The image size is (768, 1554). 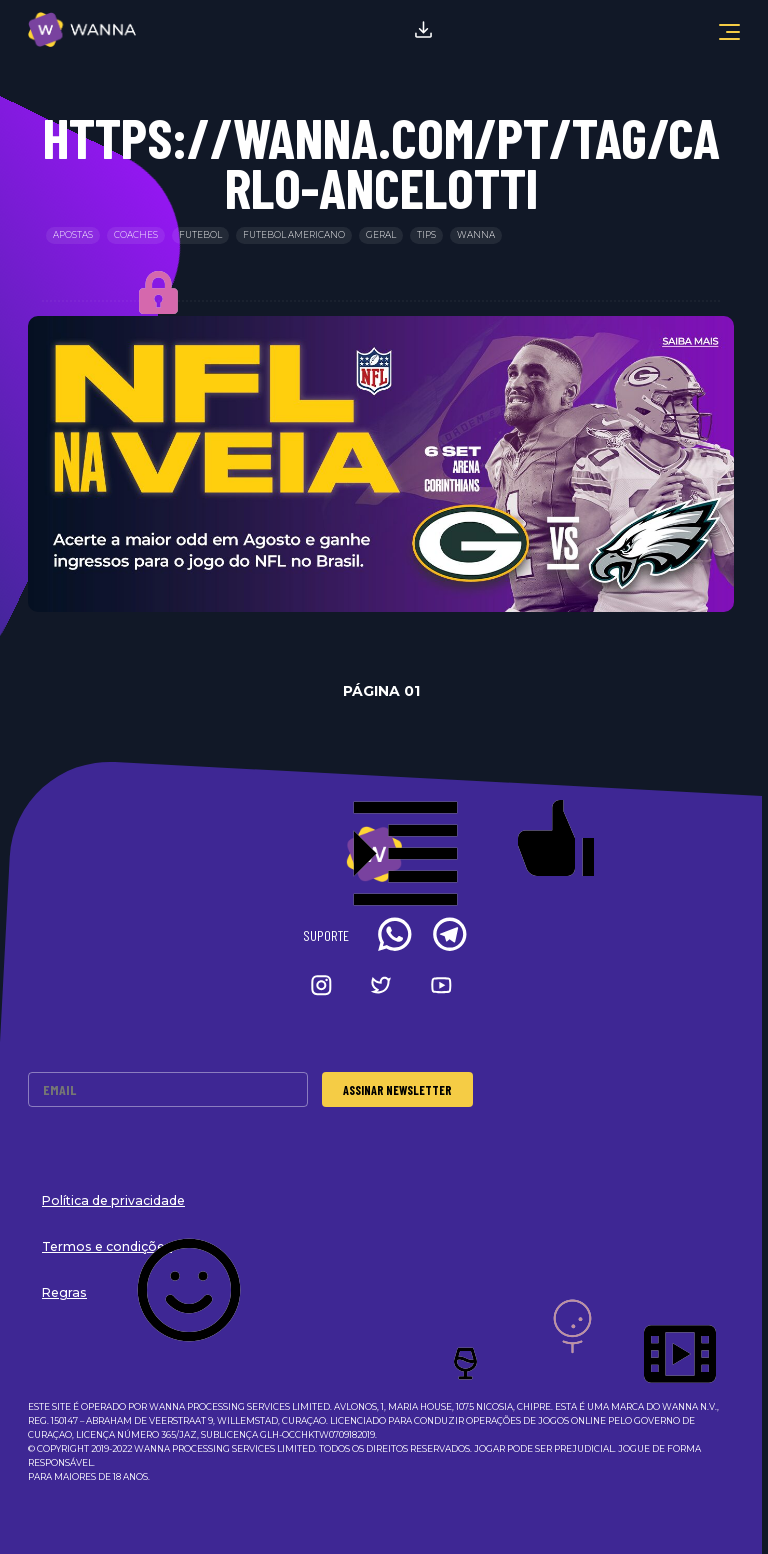 What do you see at coordinates (680, 1354) in the screenshot?
I see `play video or movie content` at bounding box center [680, 1354].